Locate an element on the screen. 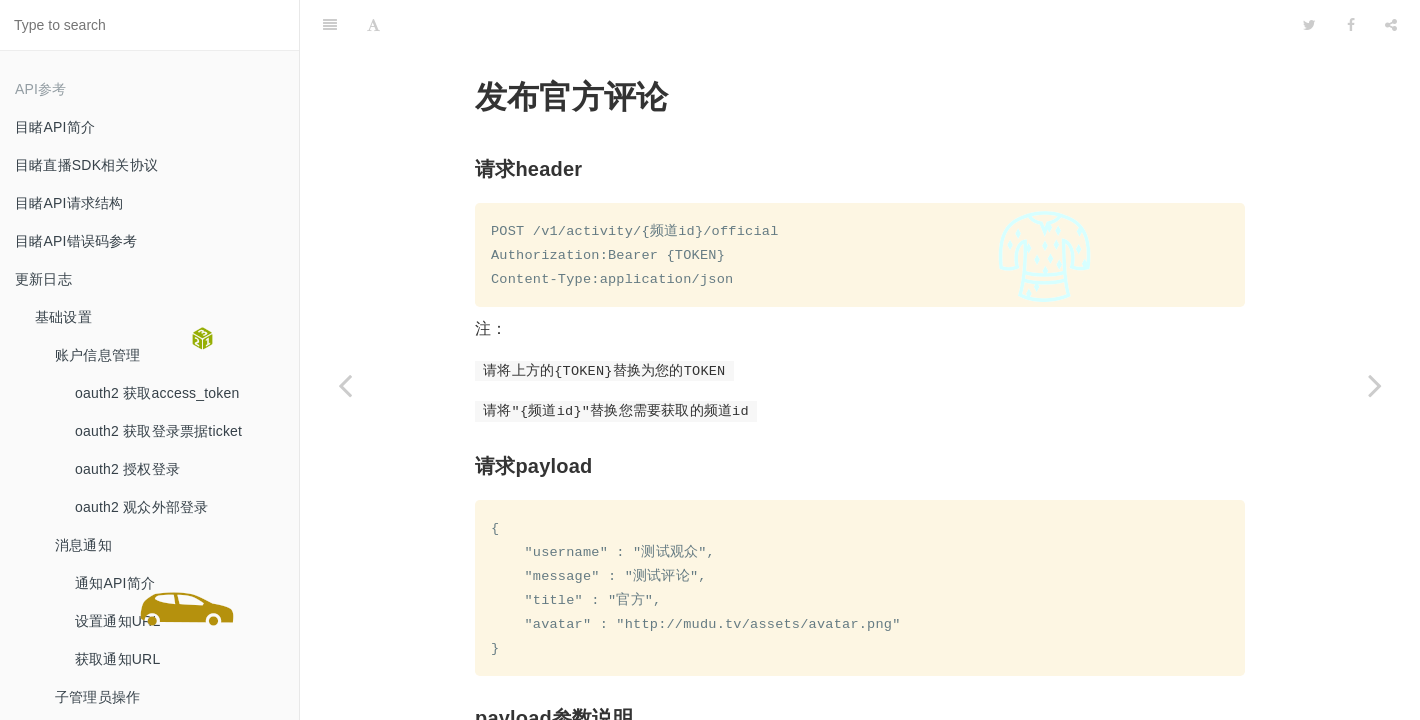  select city car vehicle type is located at coordinates (187, 609).